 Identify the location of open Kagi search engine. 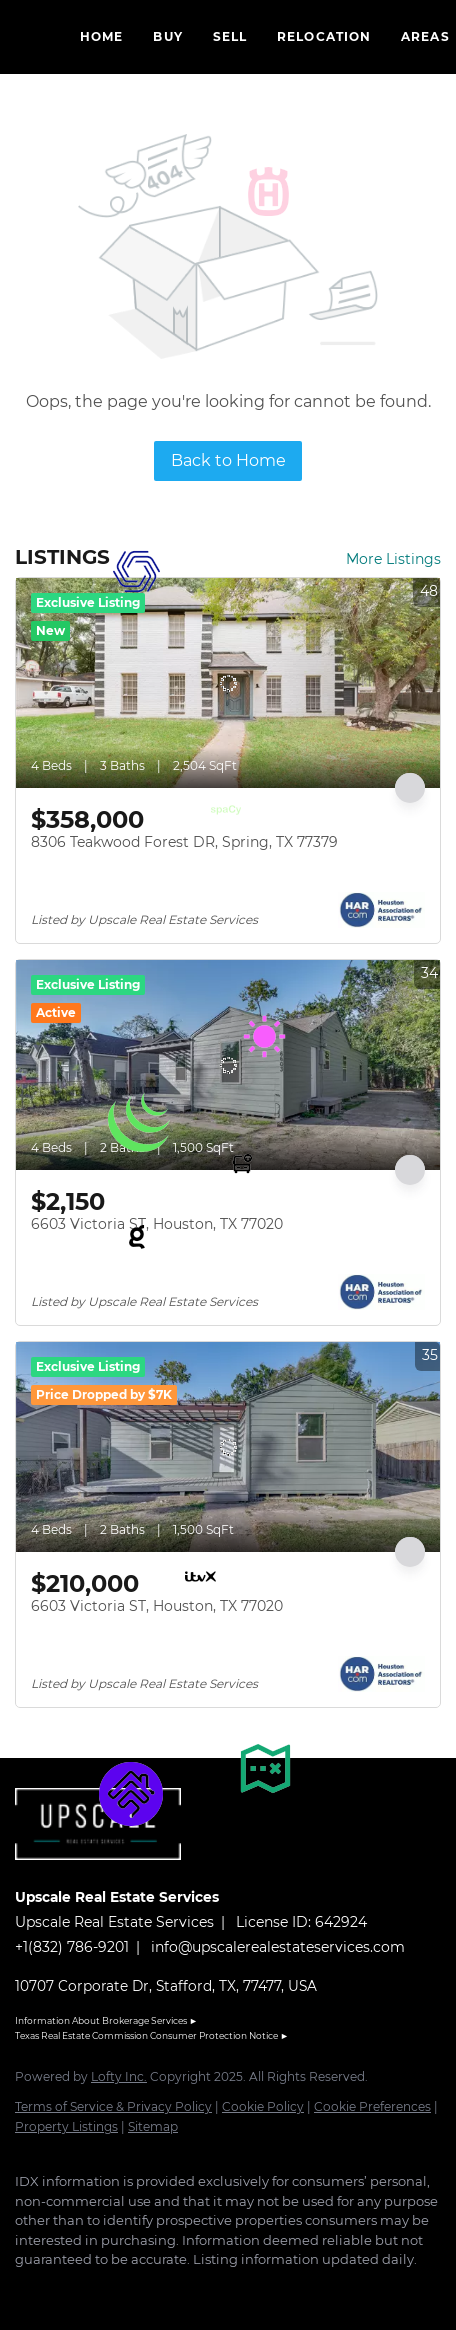
(137, 1237).